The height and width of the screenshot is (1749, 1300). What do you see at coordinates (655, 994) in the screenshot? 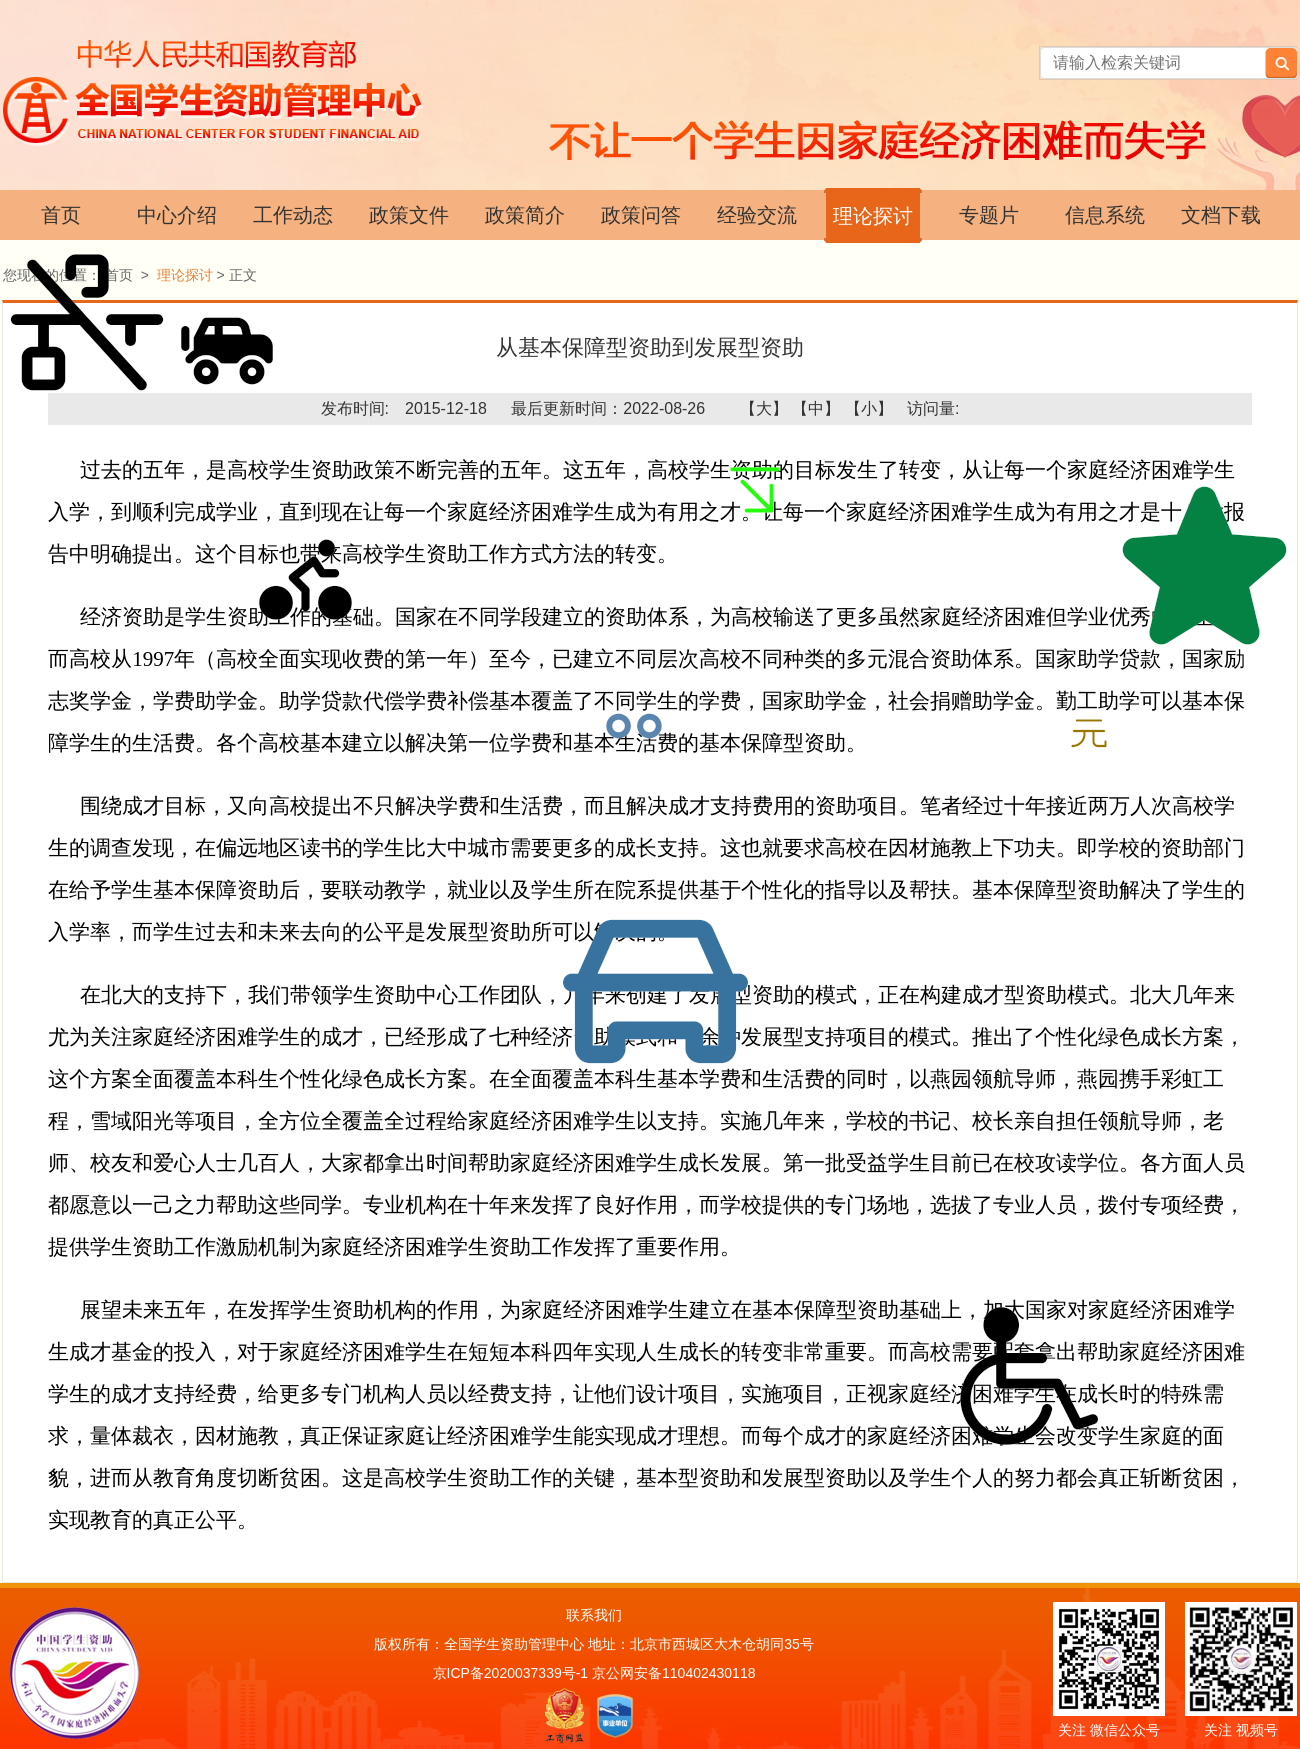
I see `access vehicle or car-related settings` at bounding box center [655, 994].